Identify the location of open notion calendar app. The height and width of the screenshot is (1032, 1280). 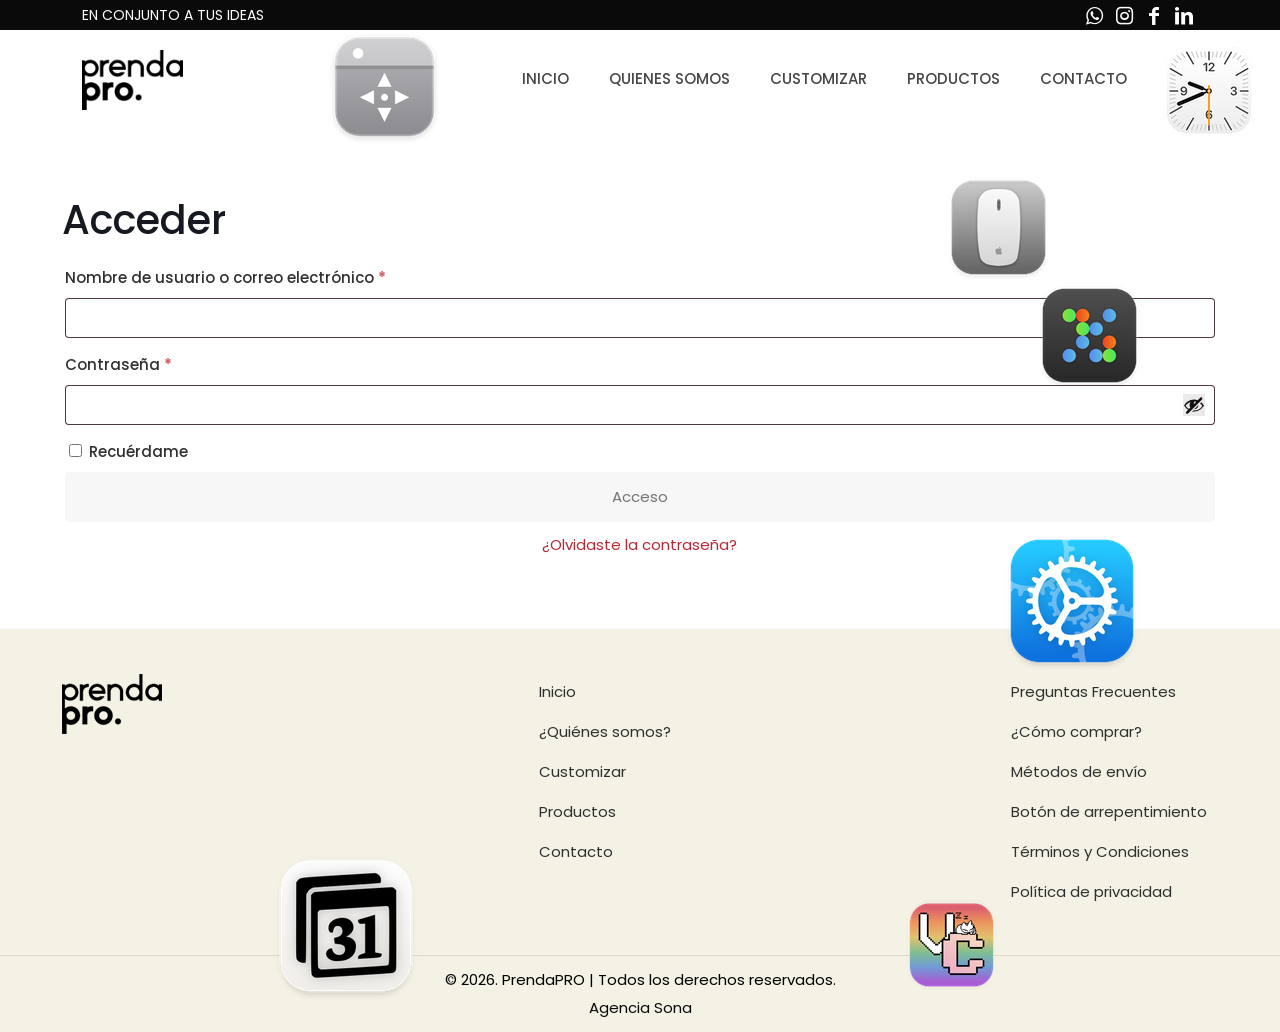
(346, 926).